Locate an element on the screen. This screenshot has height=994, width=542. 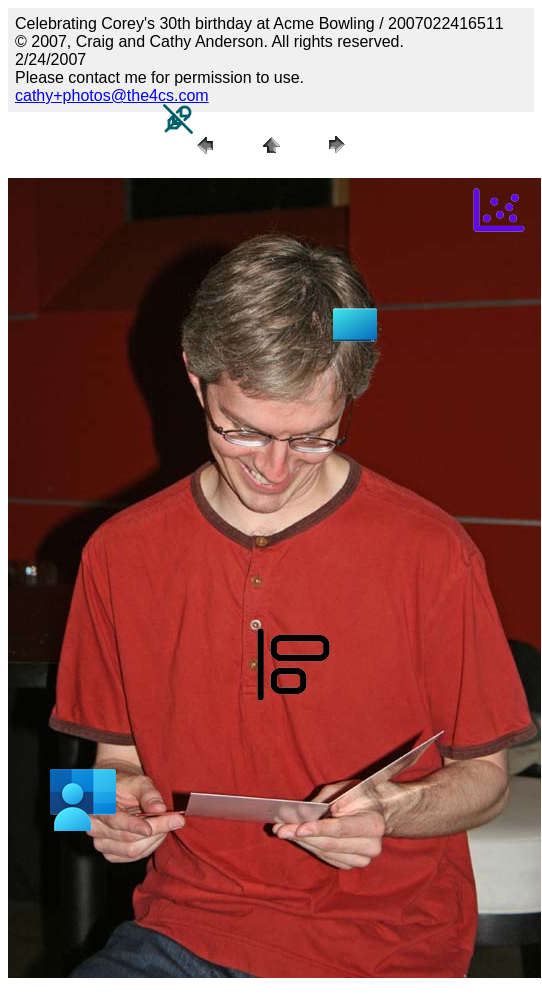
align items to the start vertically is located at coordinates (293, 664).